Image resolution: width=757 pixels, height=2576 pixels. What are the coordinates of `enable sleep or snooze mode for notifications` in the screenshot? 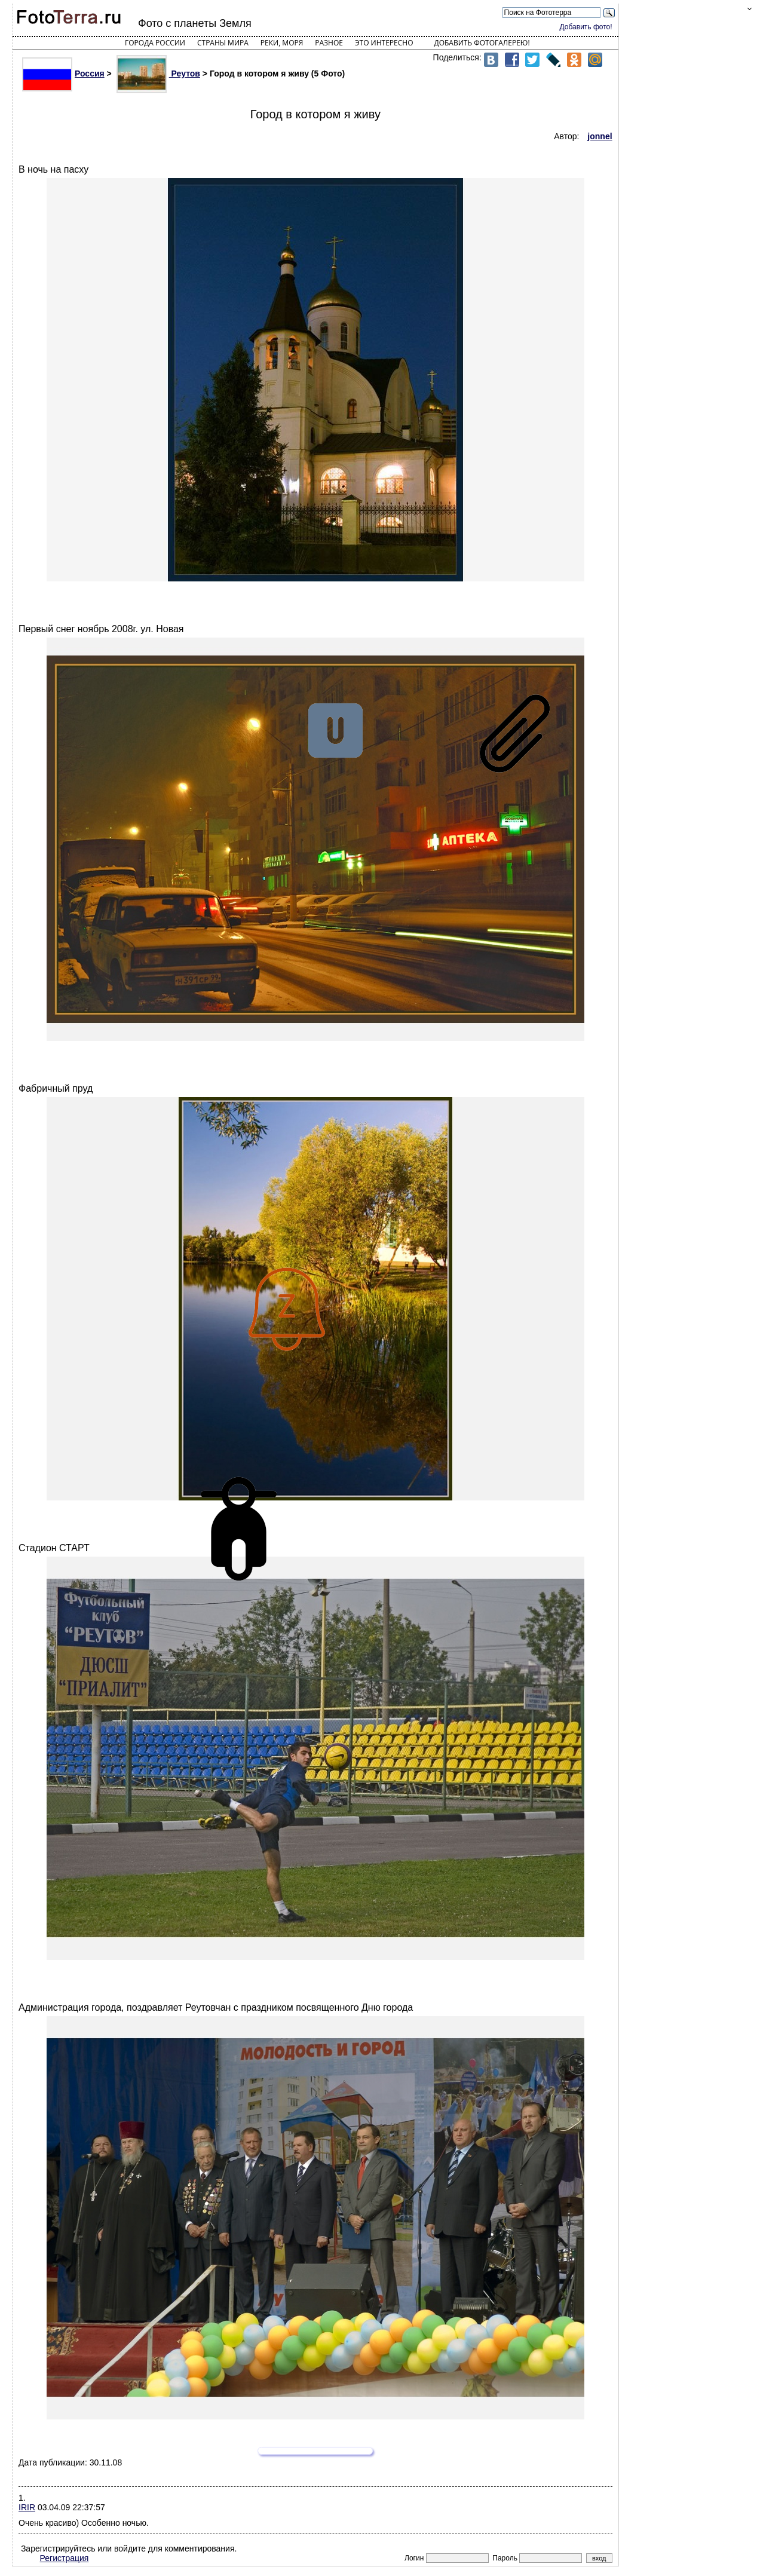 It's located at (287, 1309).